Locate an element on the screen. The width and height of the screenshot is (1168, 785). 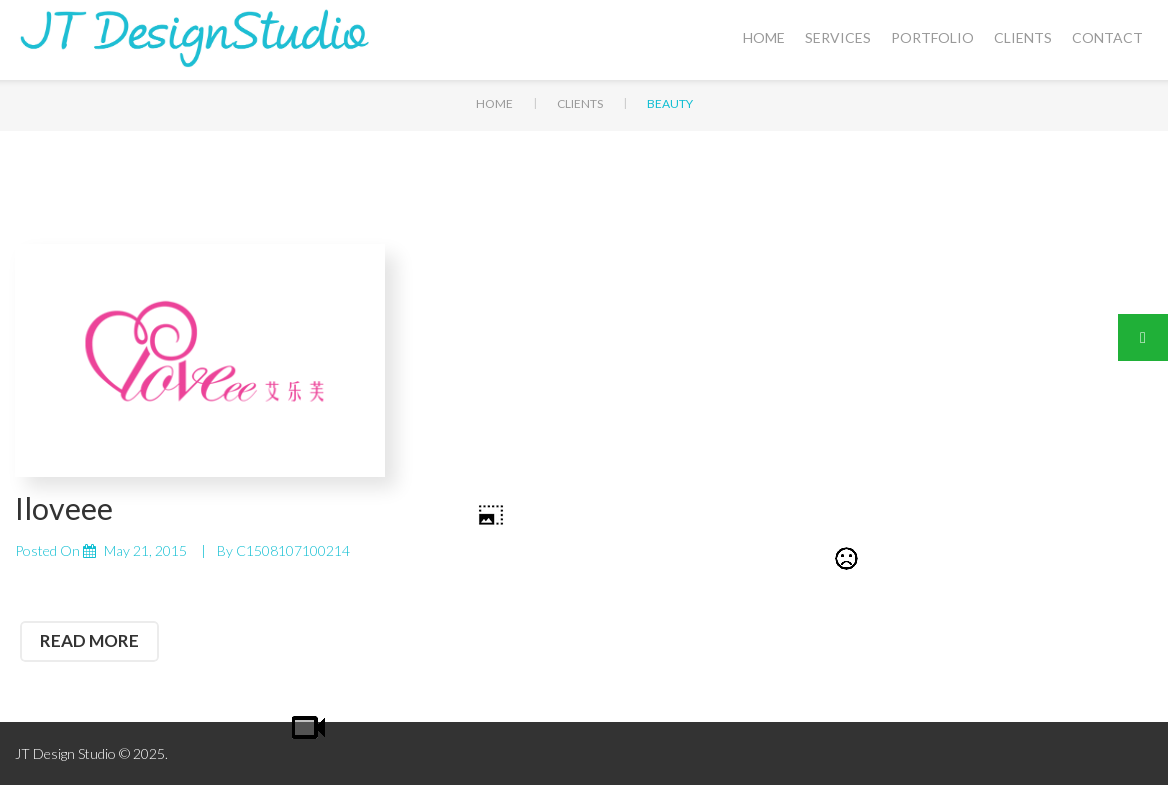
resize image to large format is located at coordinates (491, 515).